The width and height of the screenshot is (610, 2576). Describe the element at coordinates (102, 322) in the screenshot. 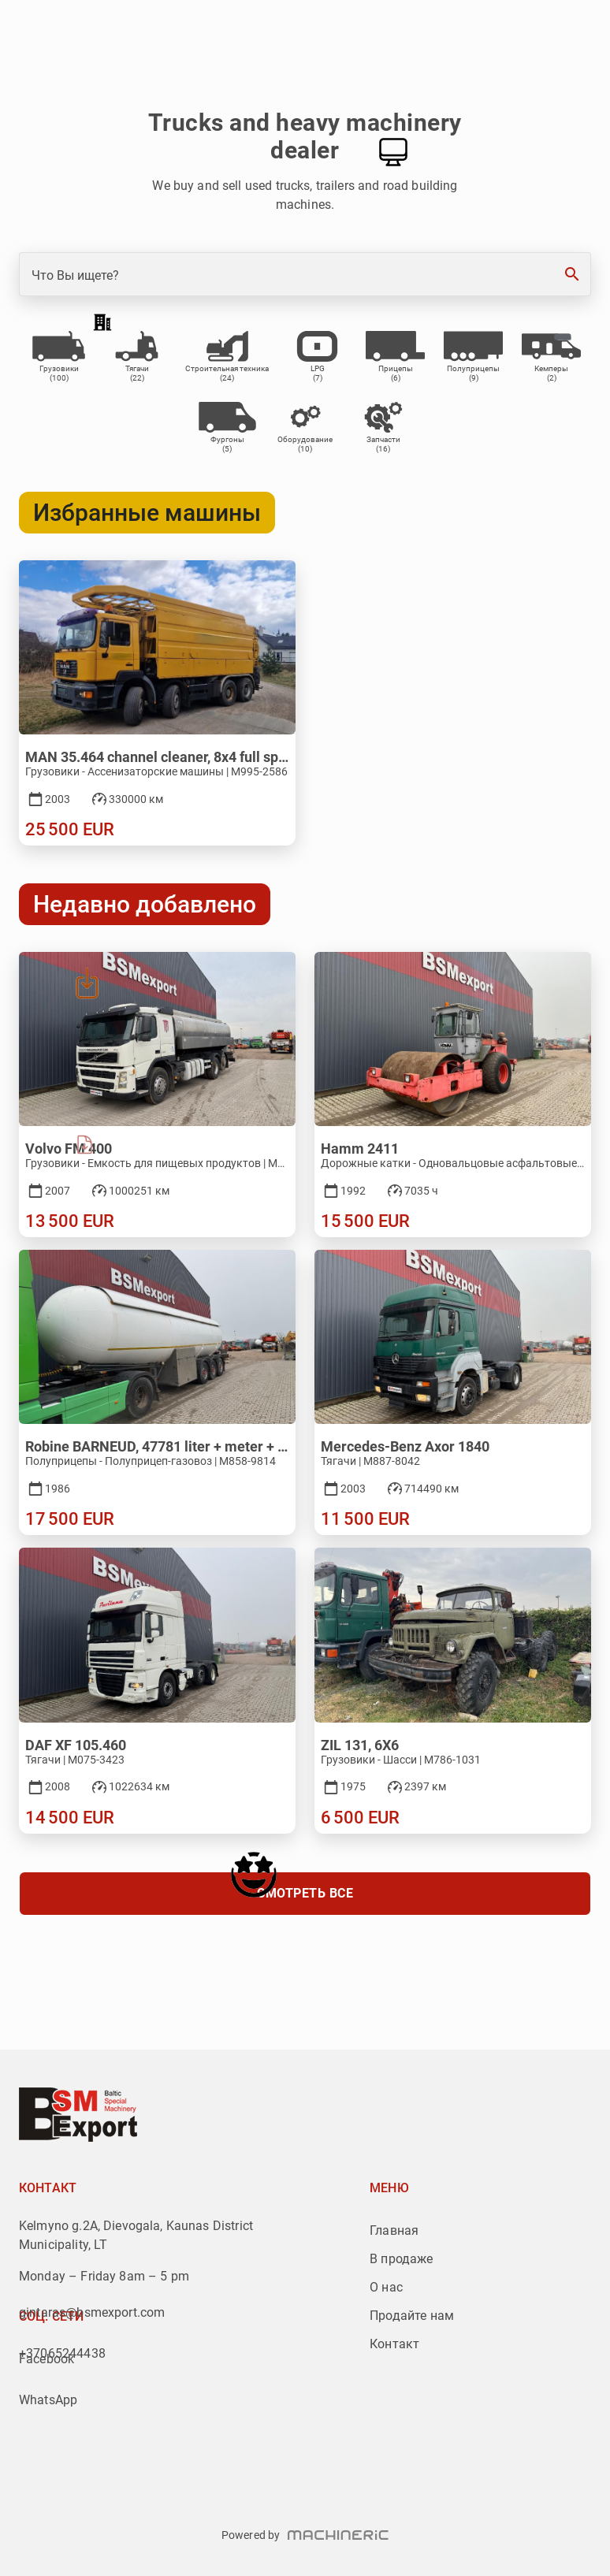

I see `view office or workplace location` at that location.